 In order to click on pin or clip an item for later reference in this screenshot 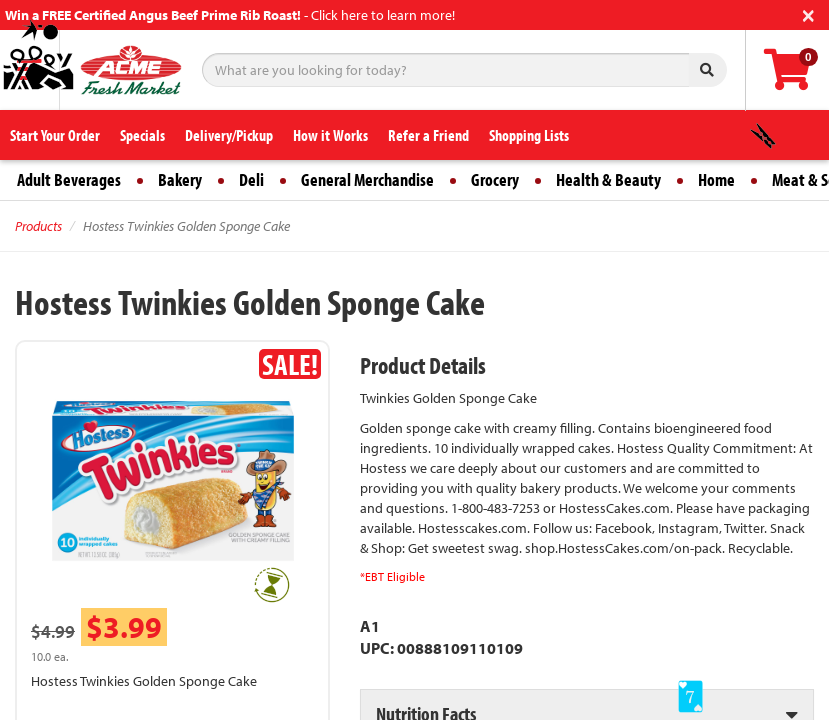, I will do `click(763, 136)`.